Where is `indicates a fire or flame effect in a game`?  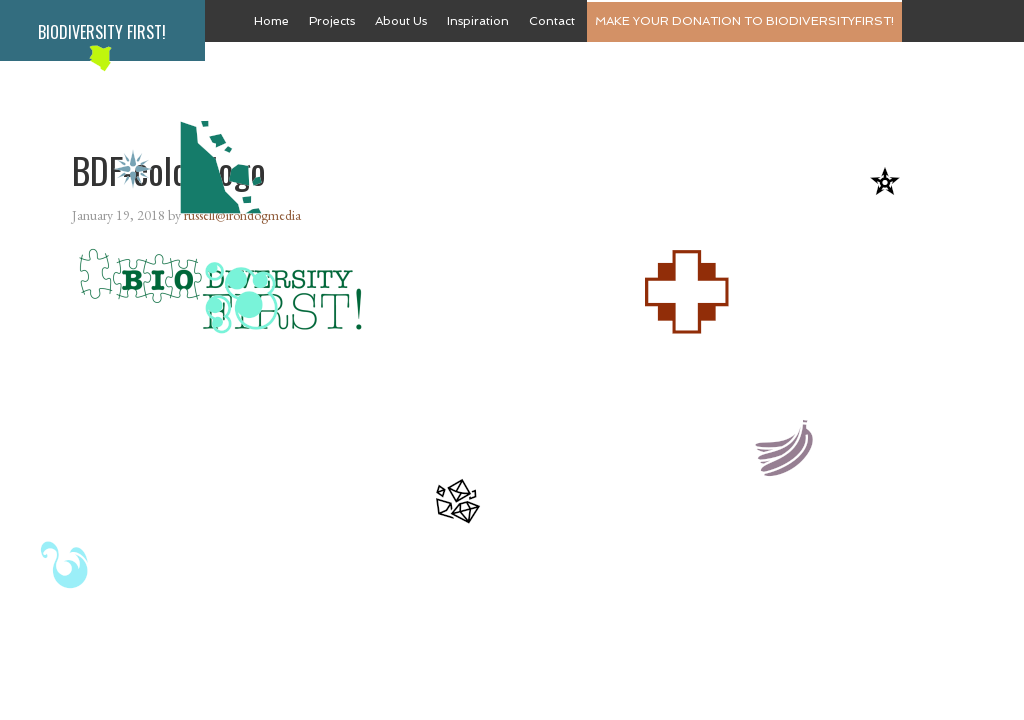 indicates a fire or flame effect in a game is located at coordinates (64, 564).